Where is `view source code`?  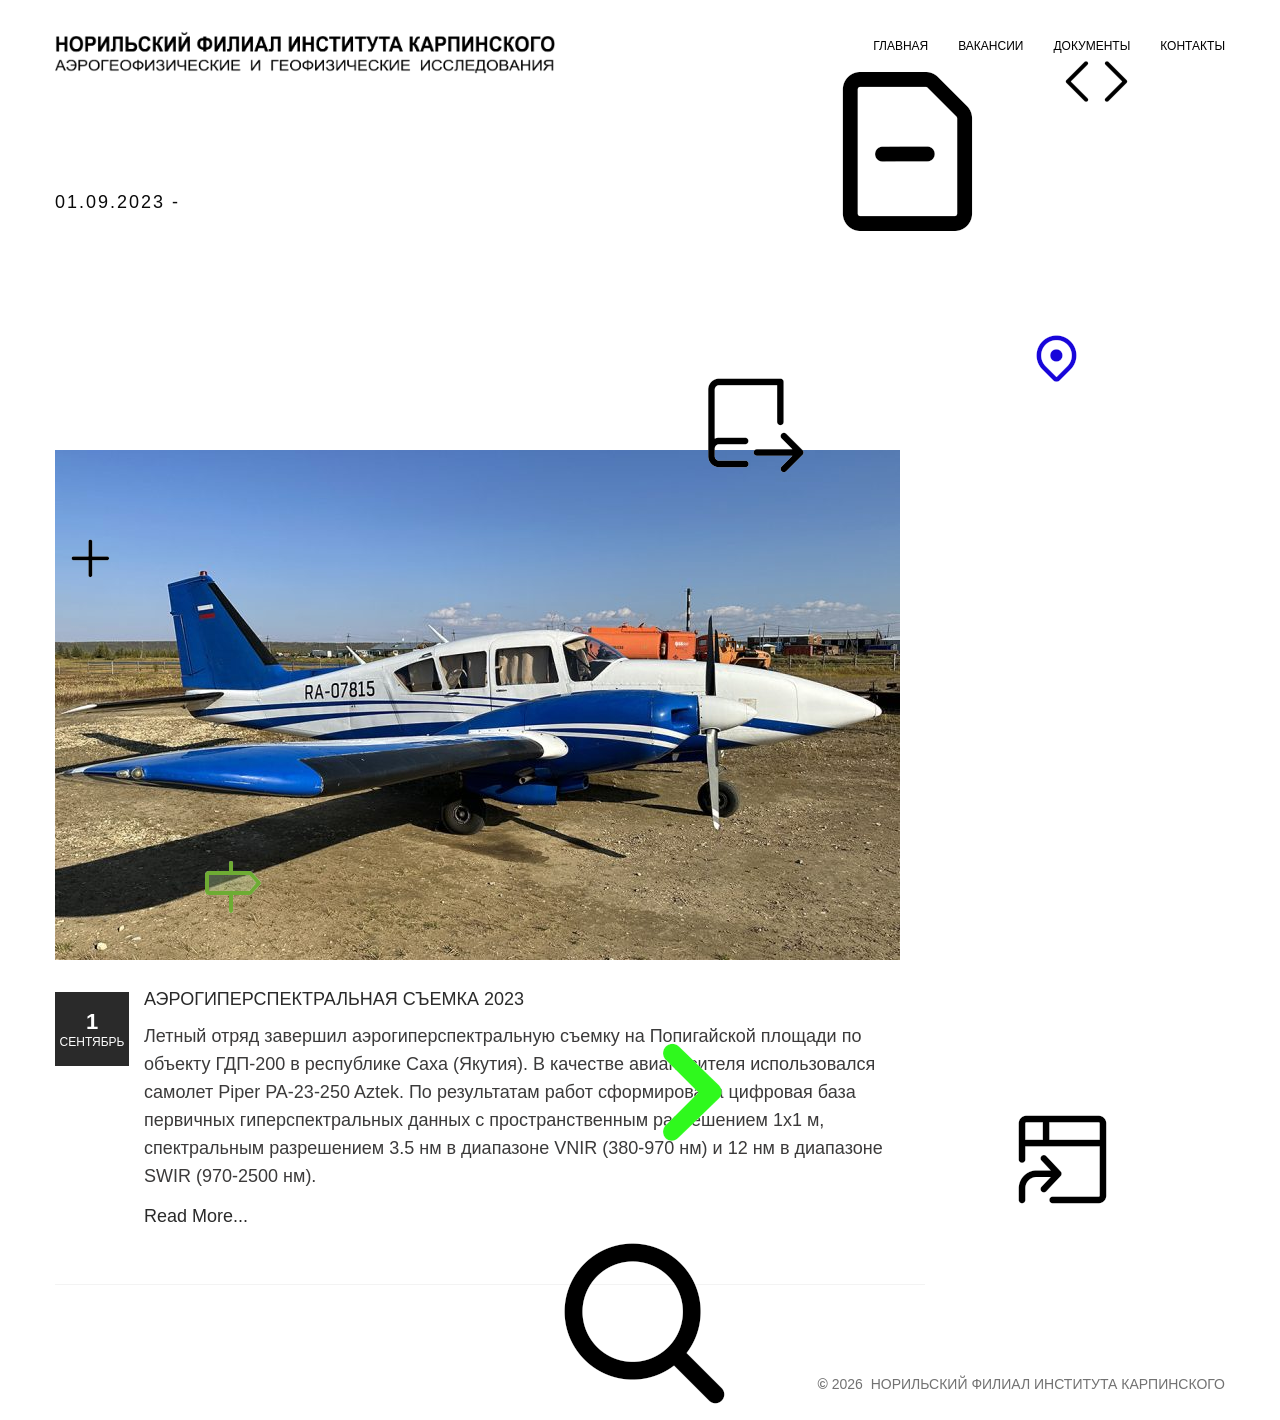
view source code is located at coordinates (1096, 81).